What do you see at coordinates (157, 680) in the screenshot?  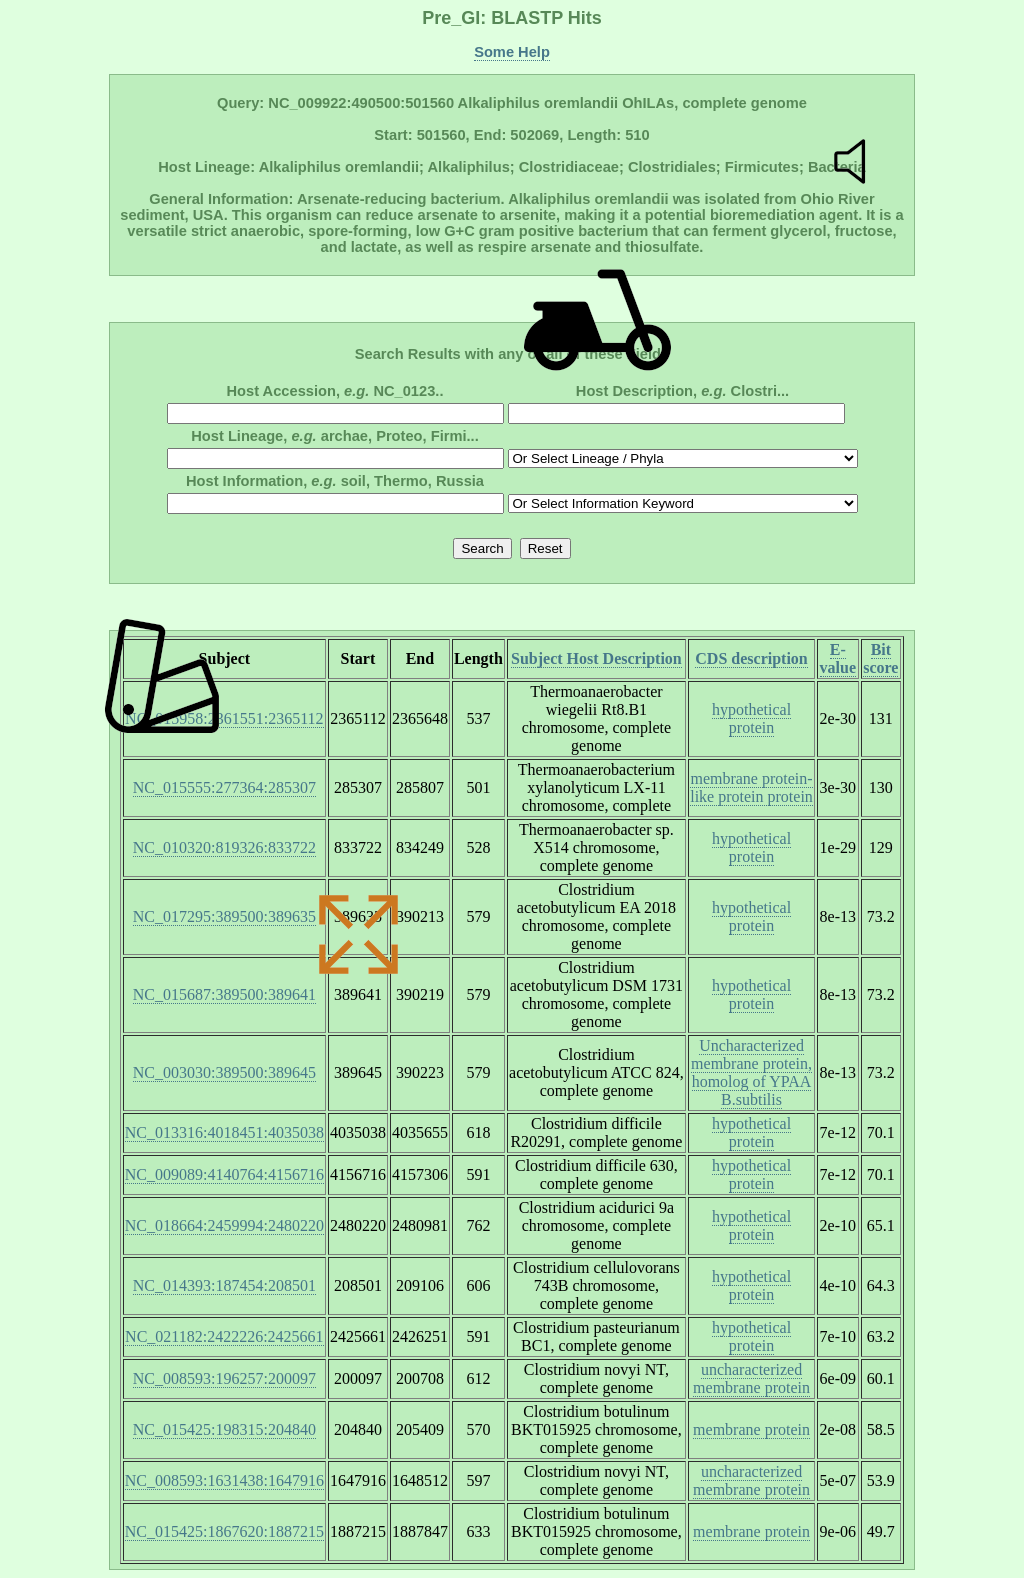 I see `open color palette or swatches` at bounding box center [157, 680].